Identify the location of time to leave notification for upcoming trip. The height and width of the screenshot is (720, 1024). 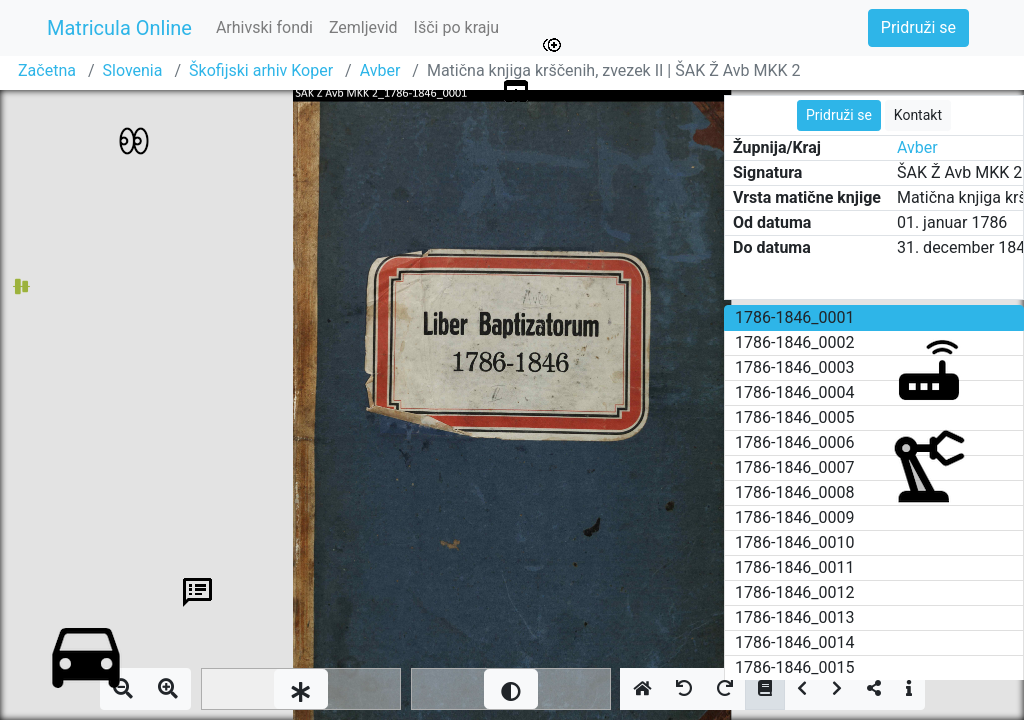
(86, 658).